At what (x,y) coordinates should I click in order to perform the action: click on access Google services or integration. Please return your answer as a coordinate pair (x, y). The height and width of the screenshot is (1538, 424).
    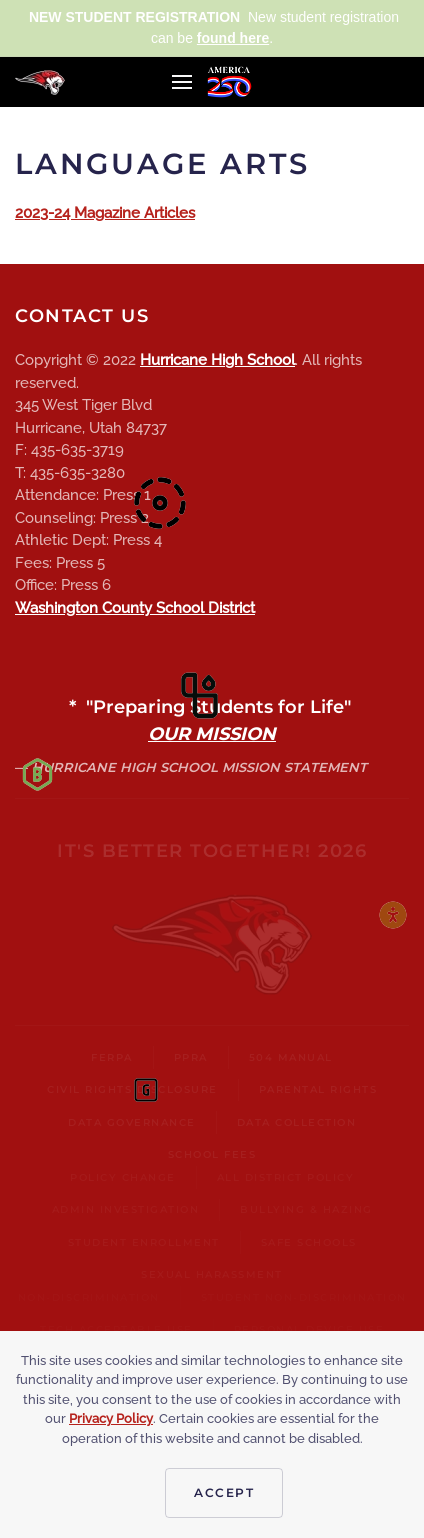
    Looking at the image, I should click on (146, 1090).